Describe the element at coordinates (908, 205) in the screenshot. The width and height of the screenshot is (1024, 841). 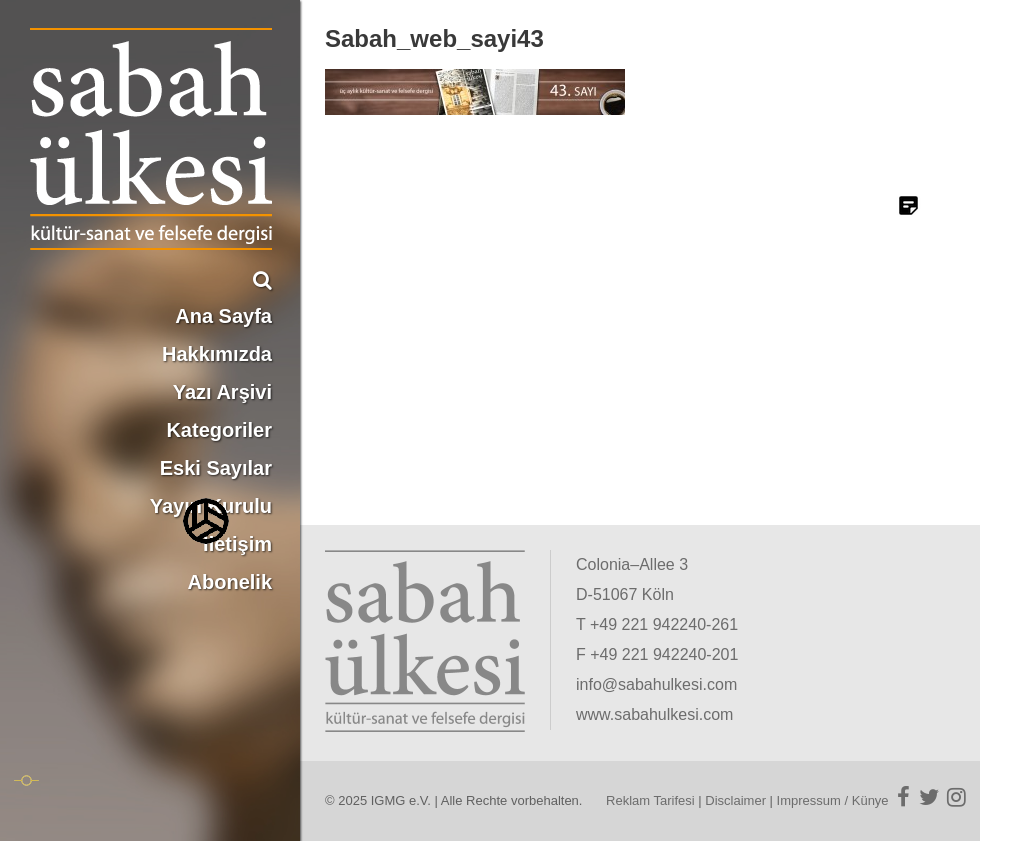
I see `create a new note` at that location.